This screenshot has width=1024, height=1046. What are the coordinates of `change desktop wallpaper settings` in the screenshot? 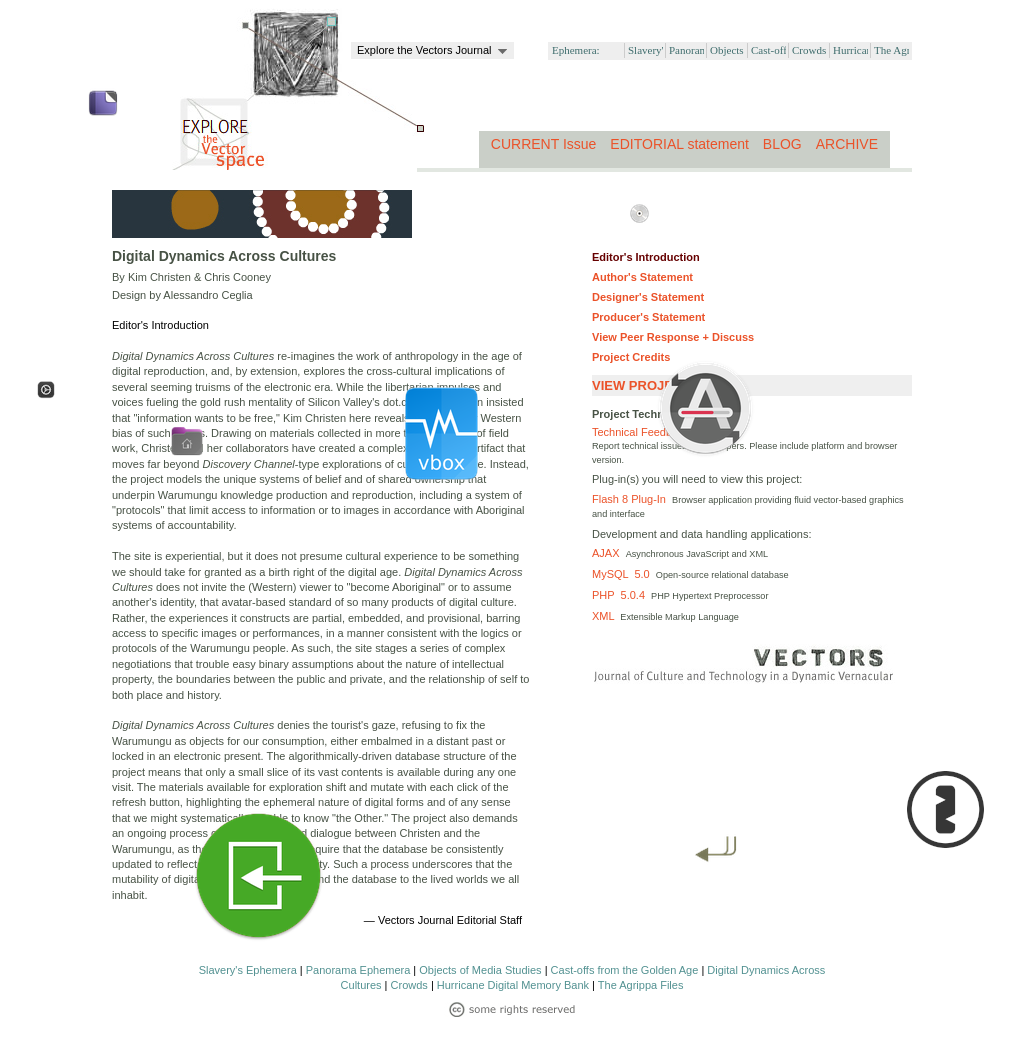 It's located at (103, 102).